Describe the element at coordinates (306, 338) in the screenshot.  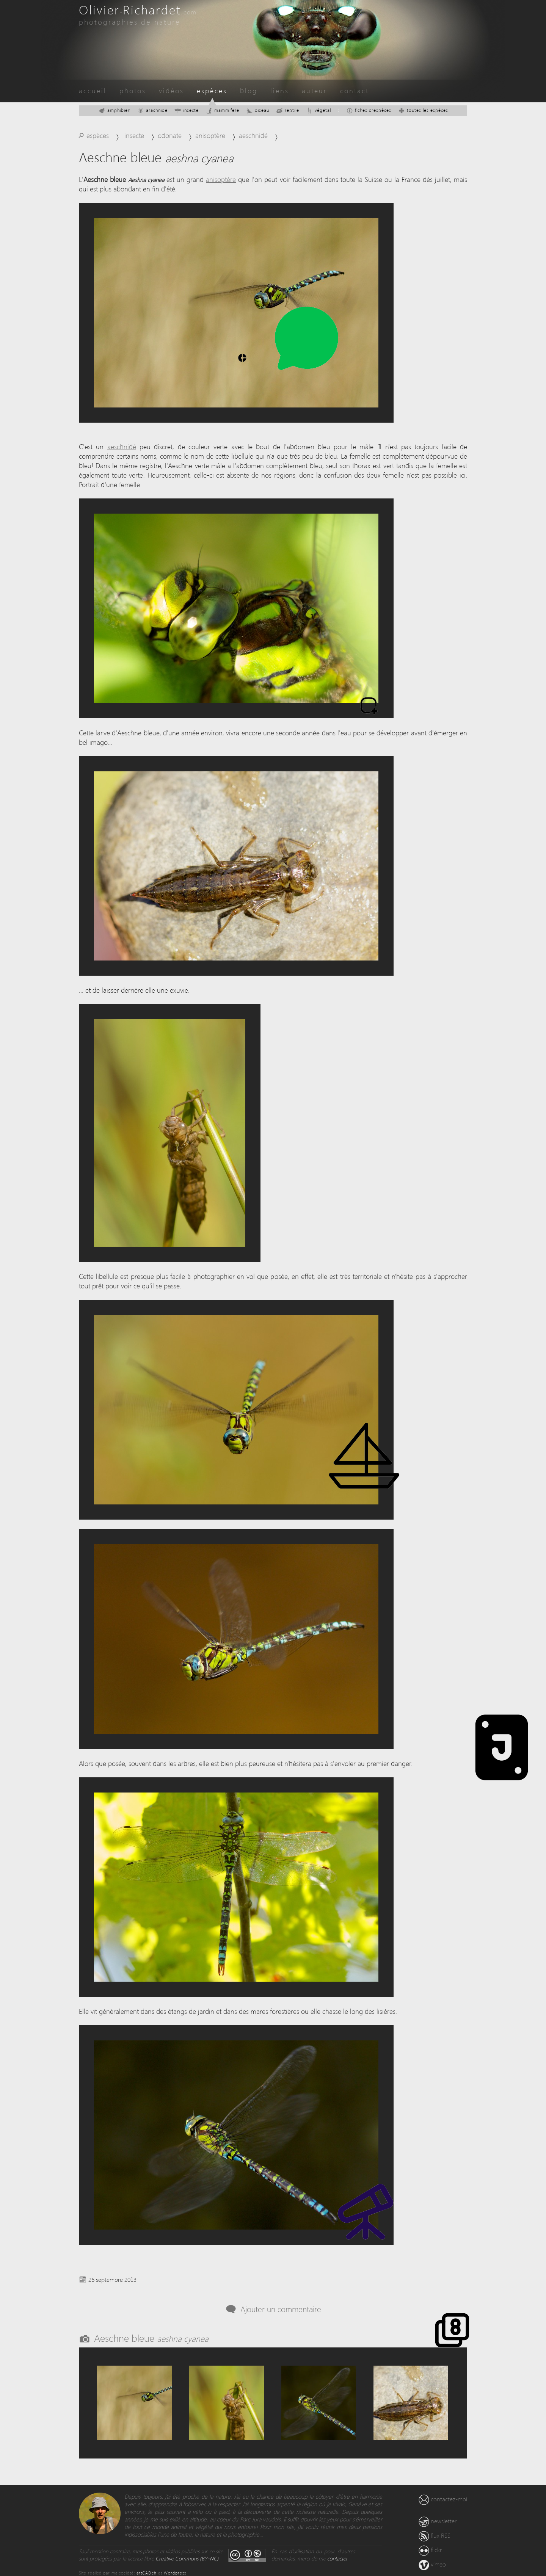
I see `open chat or messaging` at that location.